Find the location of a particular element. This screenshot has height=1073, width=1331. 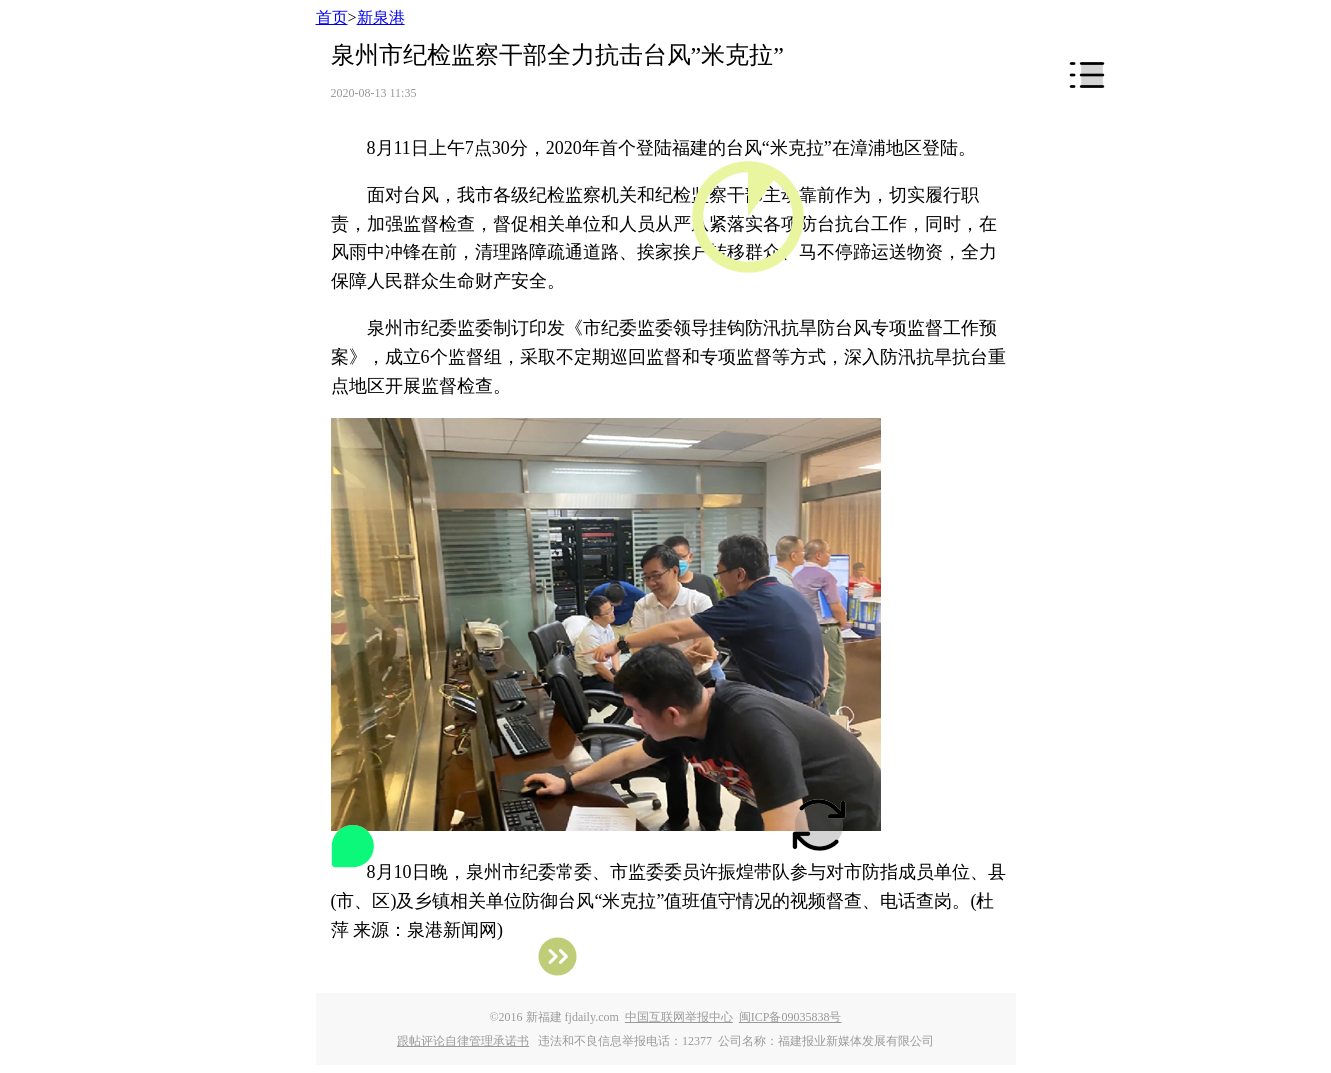

view items in a list format is located at coordinates (1087, 75).